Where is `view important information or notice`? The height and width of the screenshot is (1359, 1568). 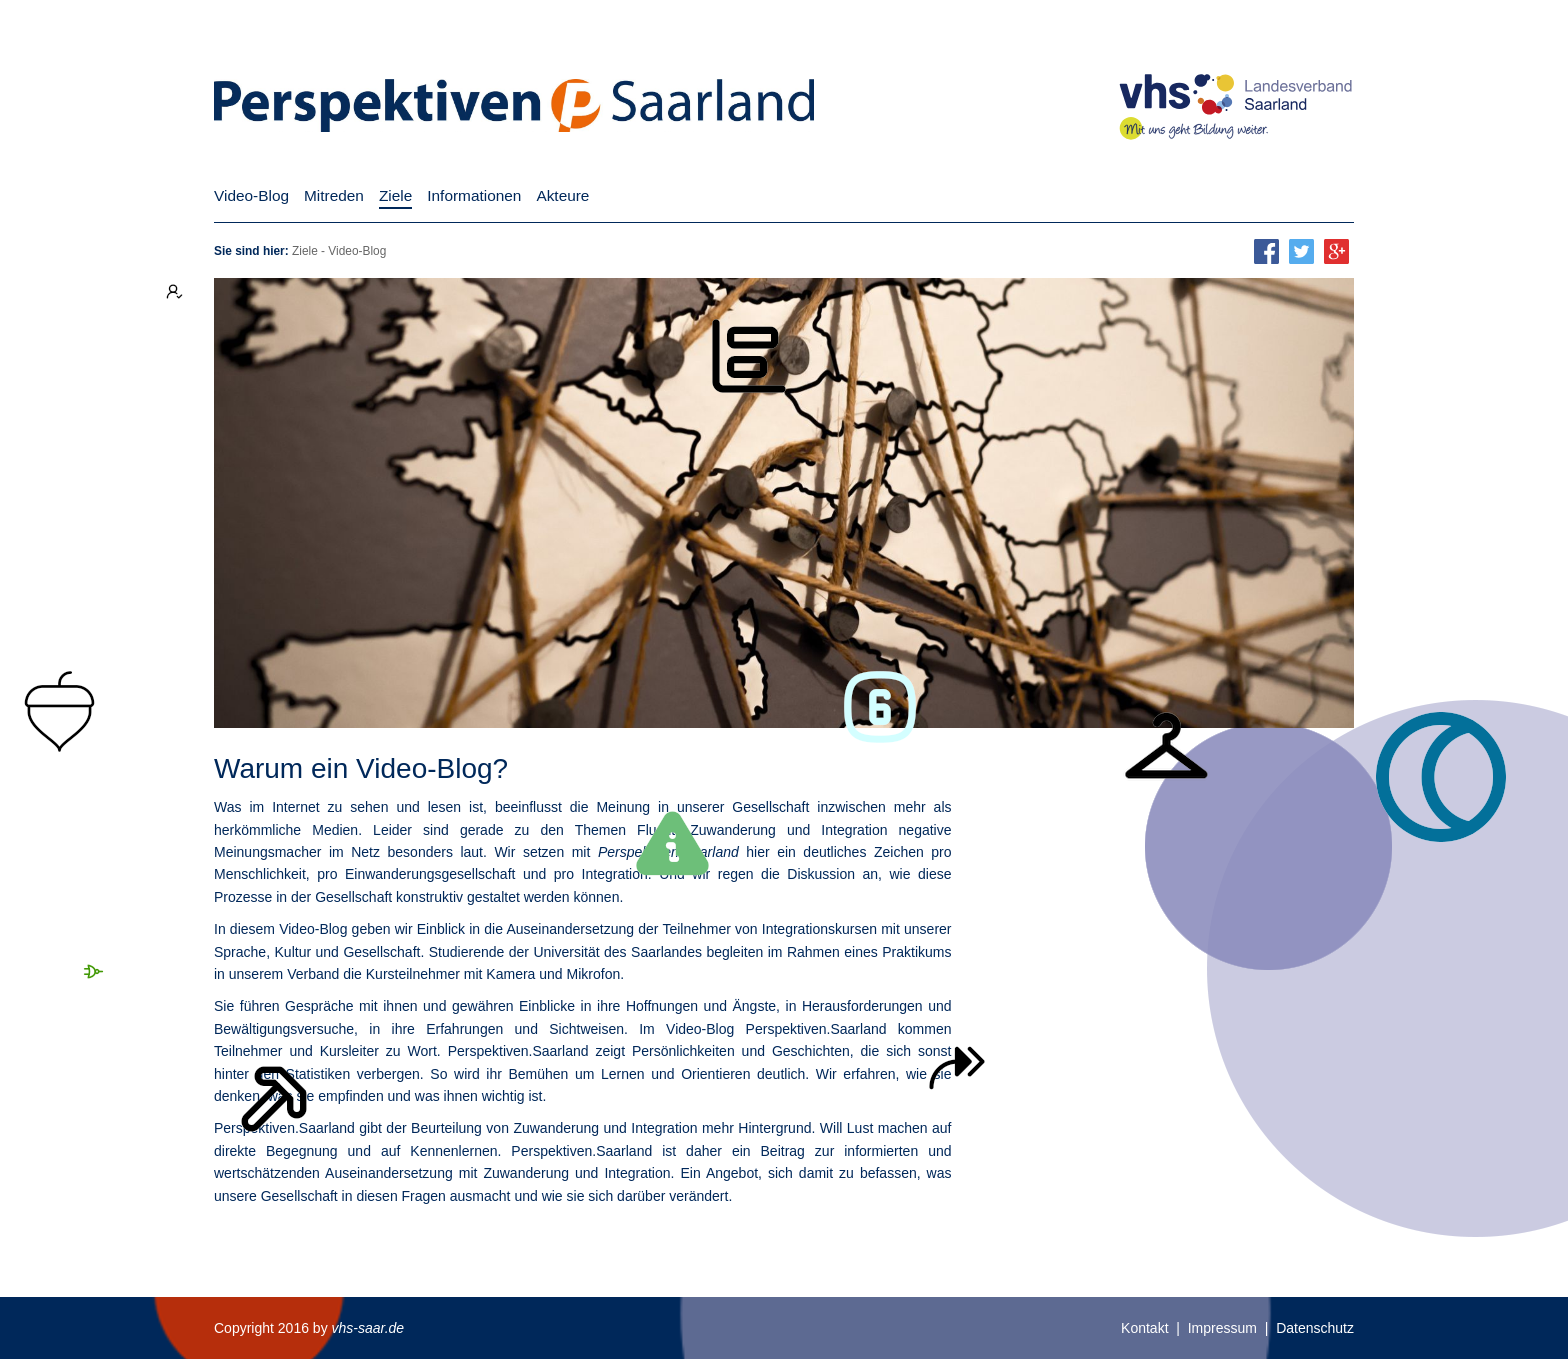 view important information or notice is located at coordinates (672, 845).